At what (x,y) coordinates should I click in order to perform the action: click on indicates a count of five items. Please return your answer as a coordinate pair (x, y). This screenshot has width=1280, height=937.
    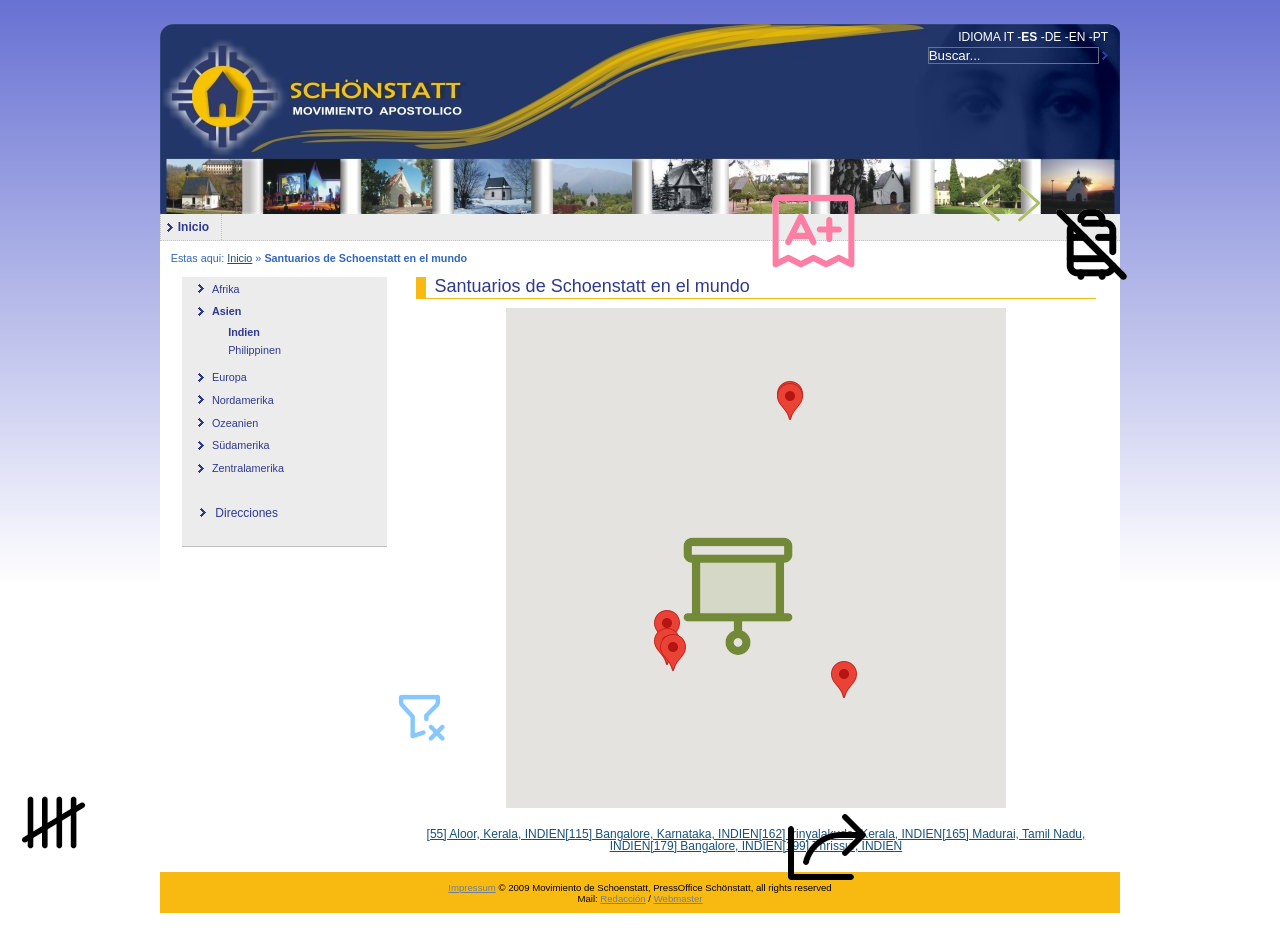
    Looking at the image, I should click on (53, 822).